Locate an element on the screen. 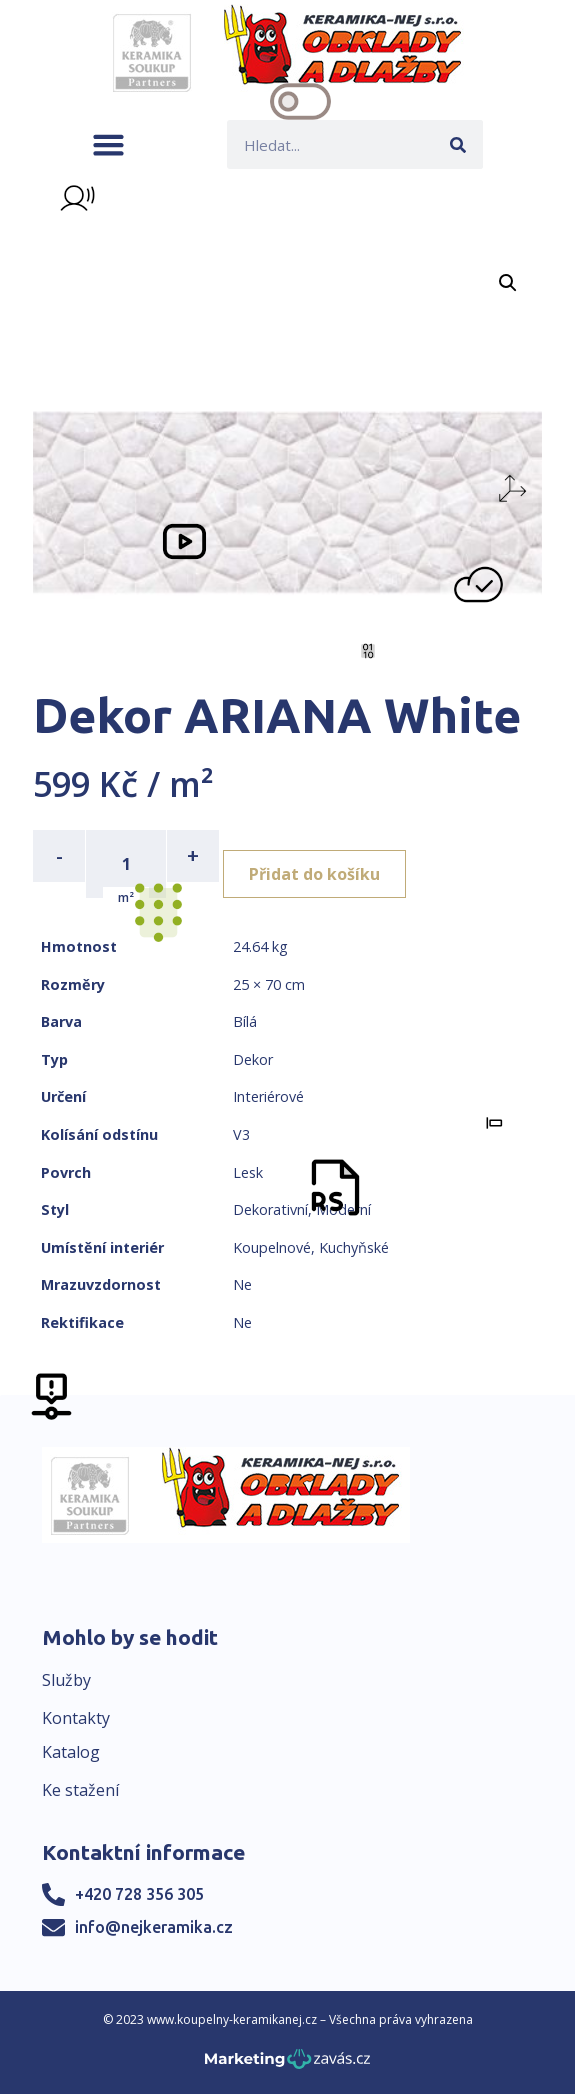  view or edit binary data is located at coordinates (368, 651).